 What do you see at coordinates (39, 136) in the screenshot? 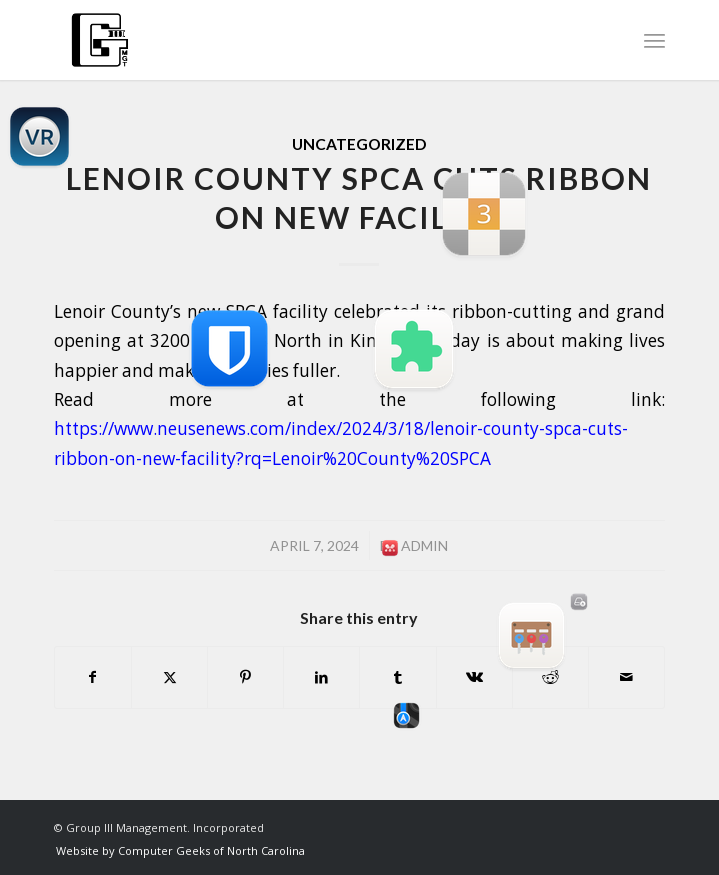
I see `launch VR monitor application` at bounding box center [39, 136].